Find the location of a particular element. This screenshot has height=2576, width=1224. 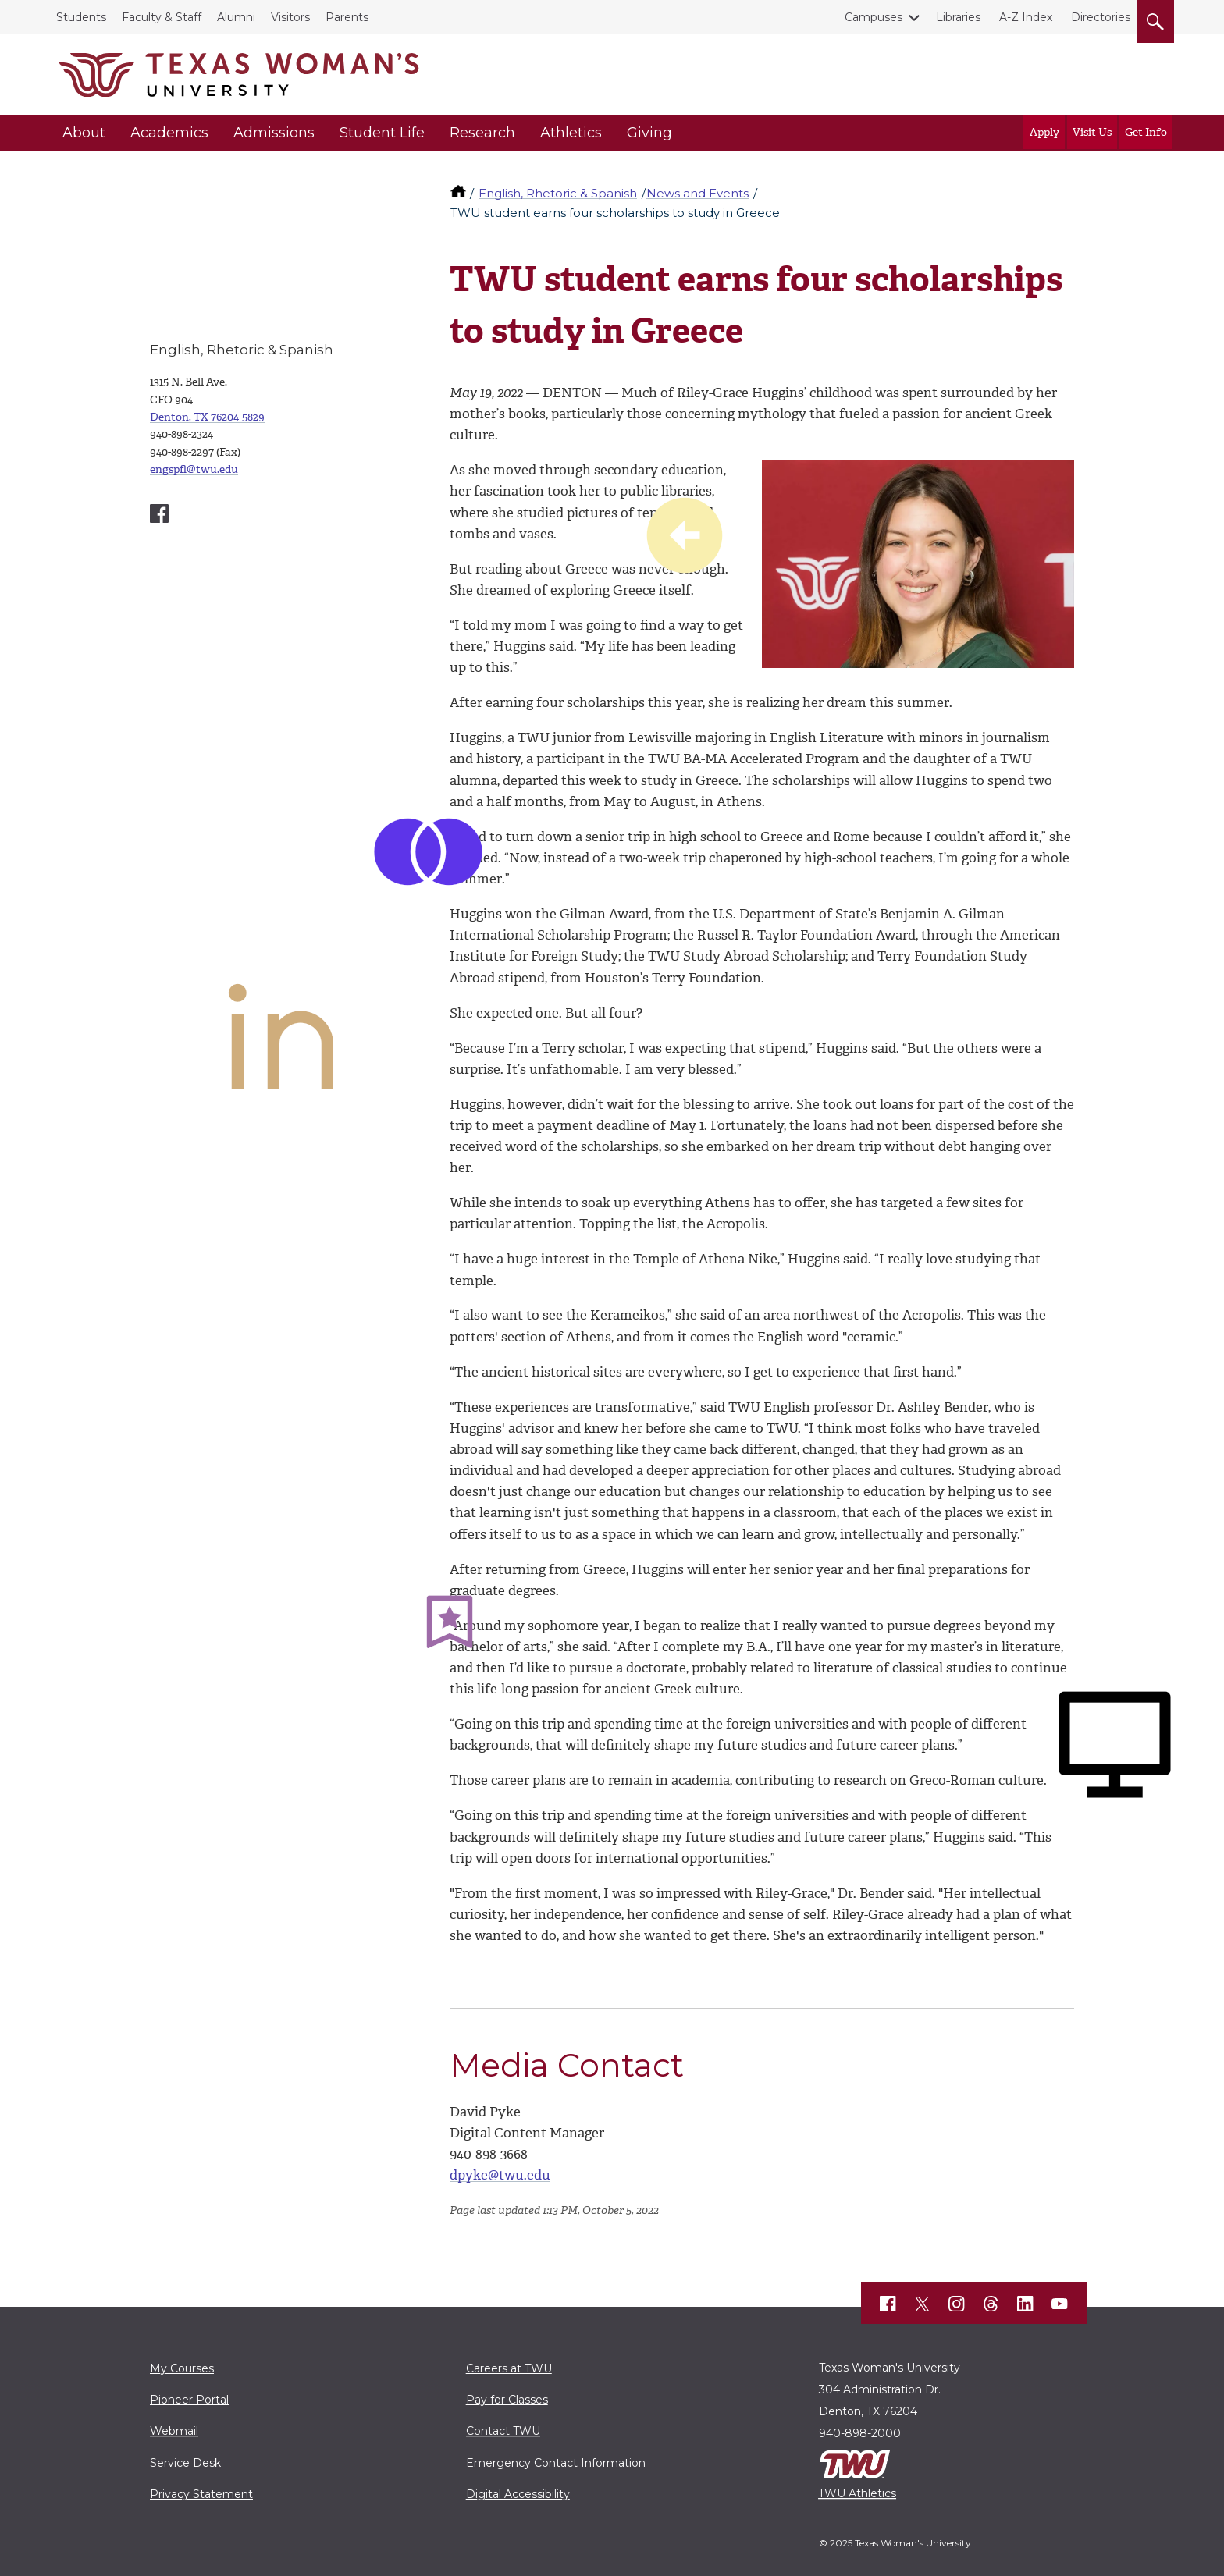

pay with mastercard is located at coordinates (428, 851).